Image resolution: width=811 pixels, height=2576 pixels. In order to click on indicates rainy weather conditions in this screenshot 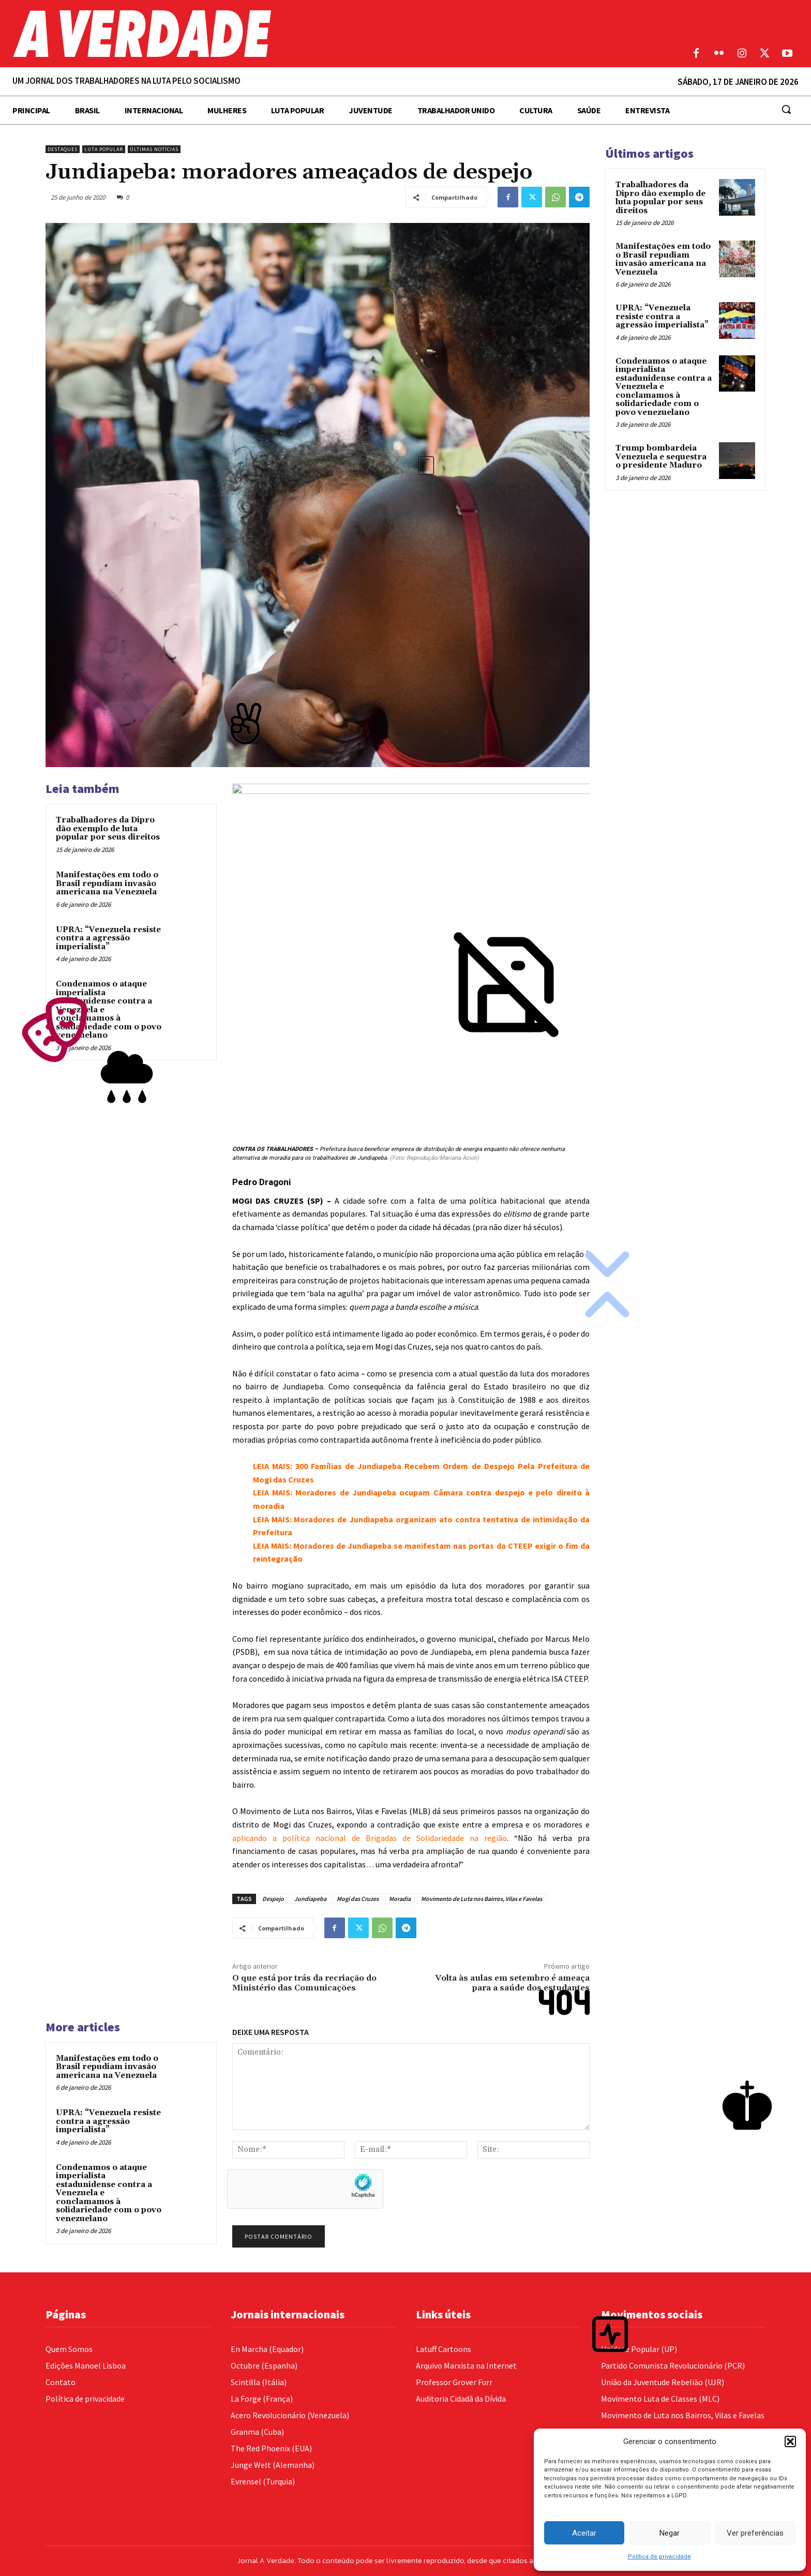, I will do `click(127, 1077)`.